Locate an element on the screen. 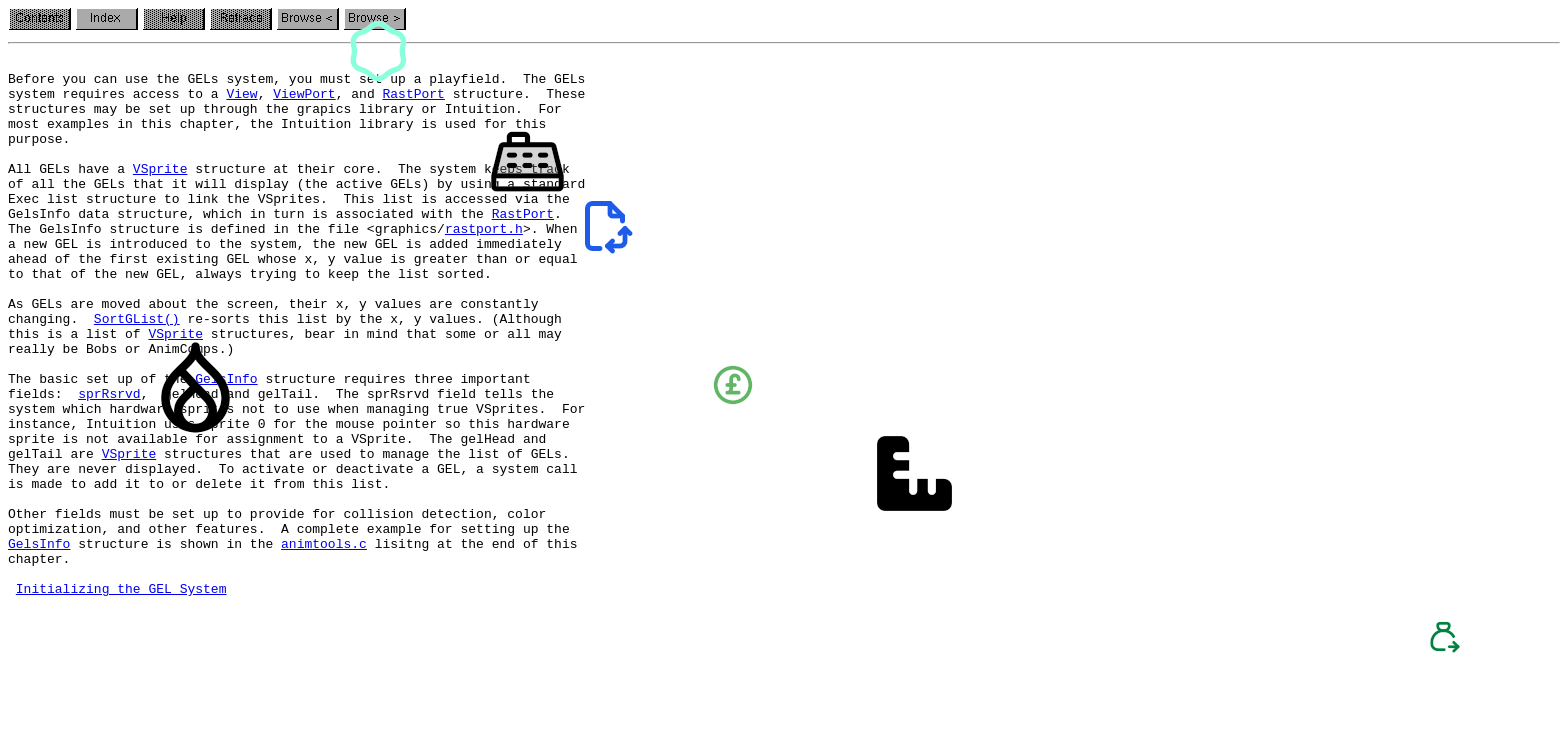  link to Cake social media platform is located at coordinates (378, 51).